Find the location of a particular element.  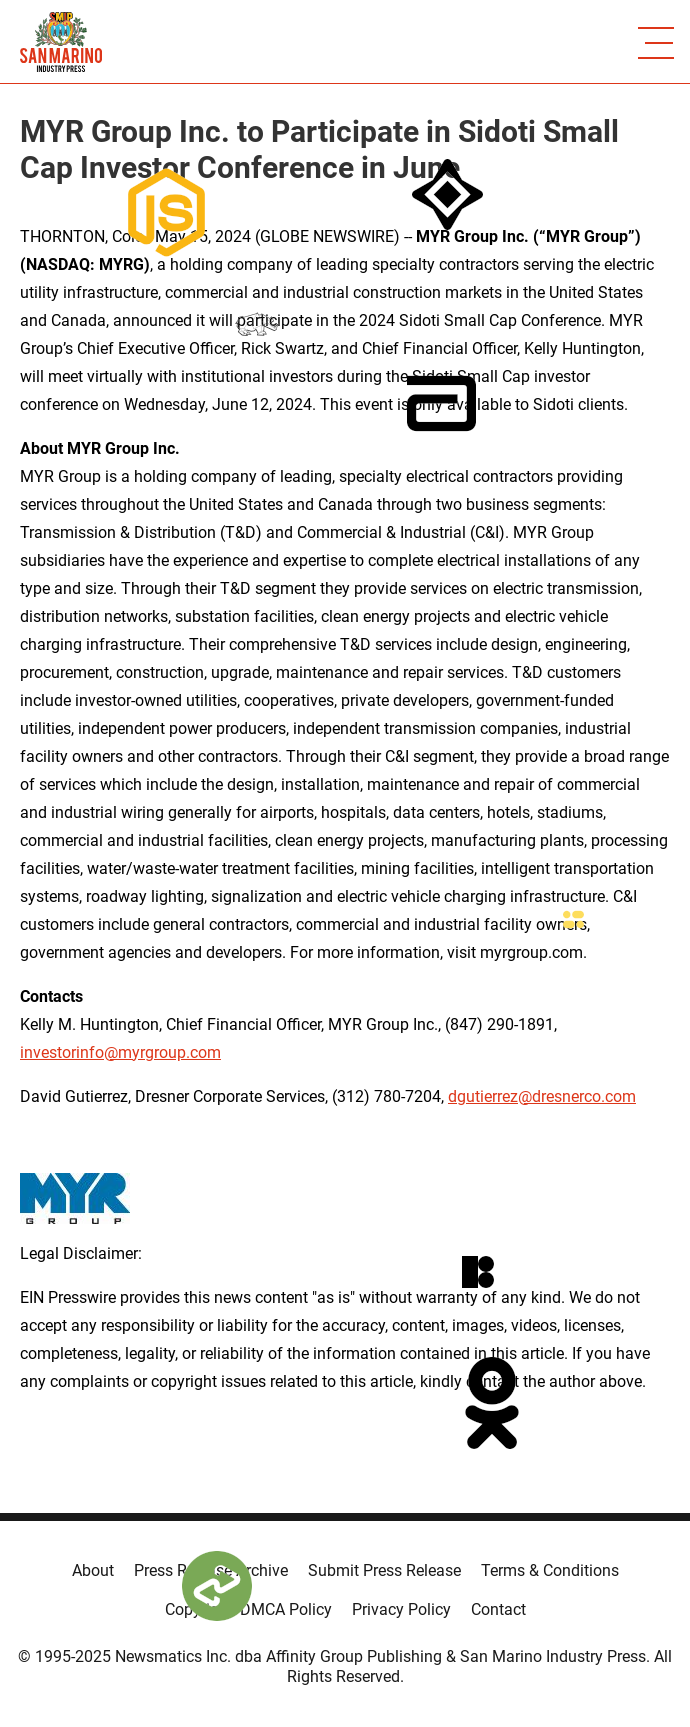

open odnoklassniki social network is located at coordinates (492, 1403).